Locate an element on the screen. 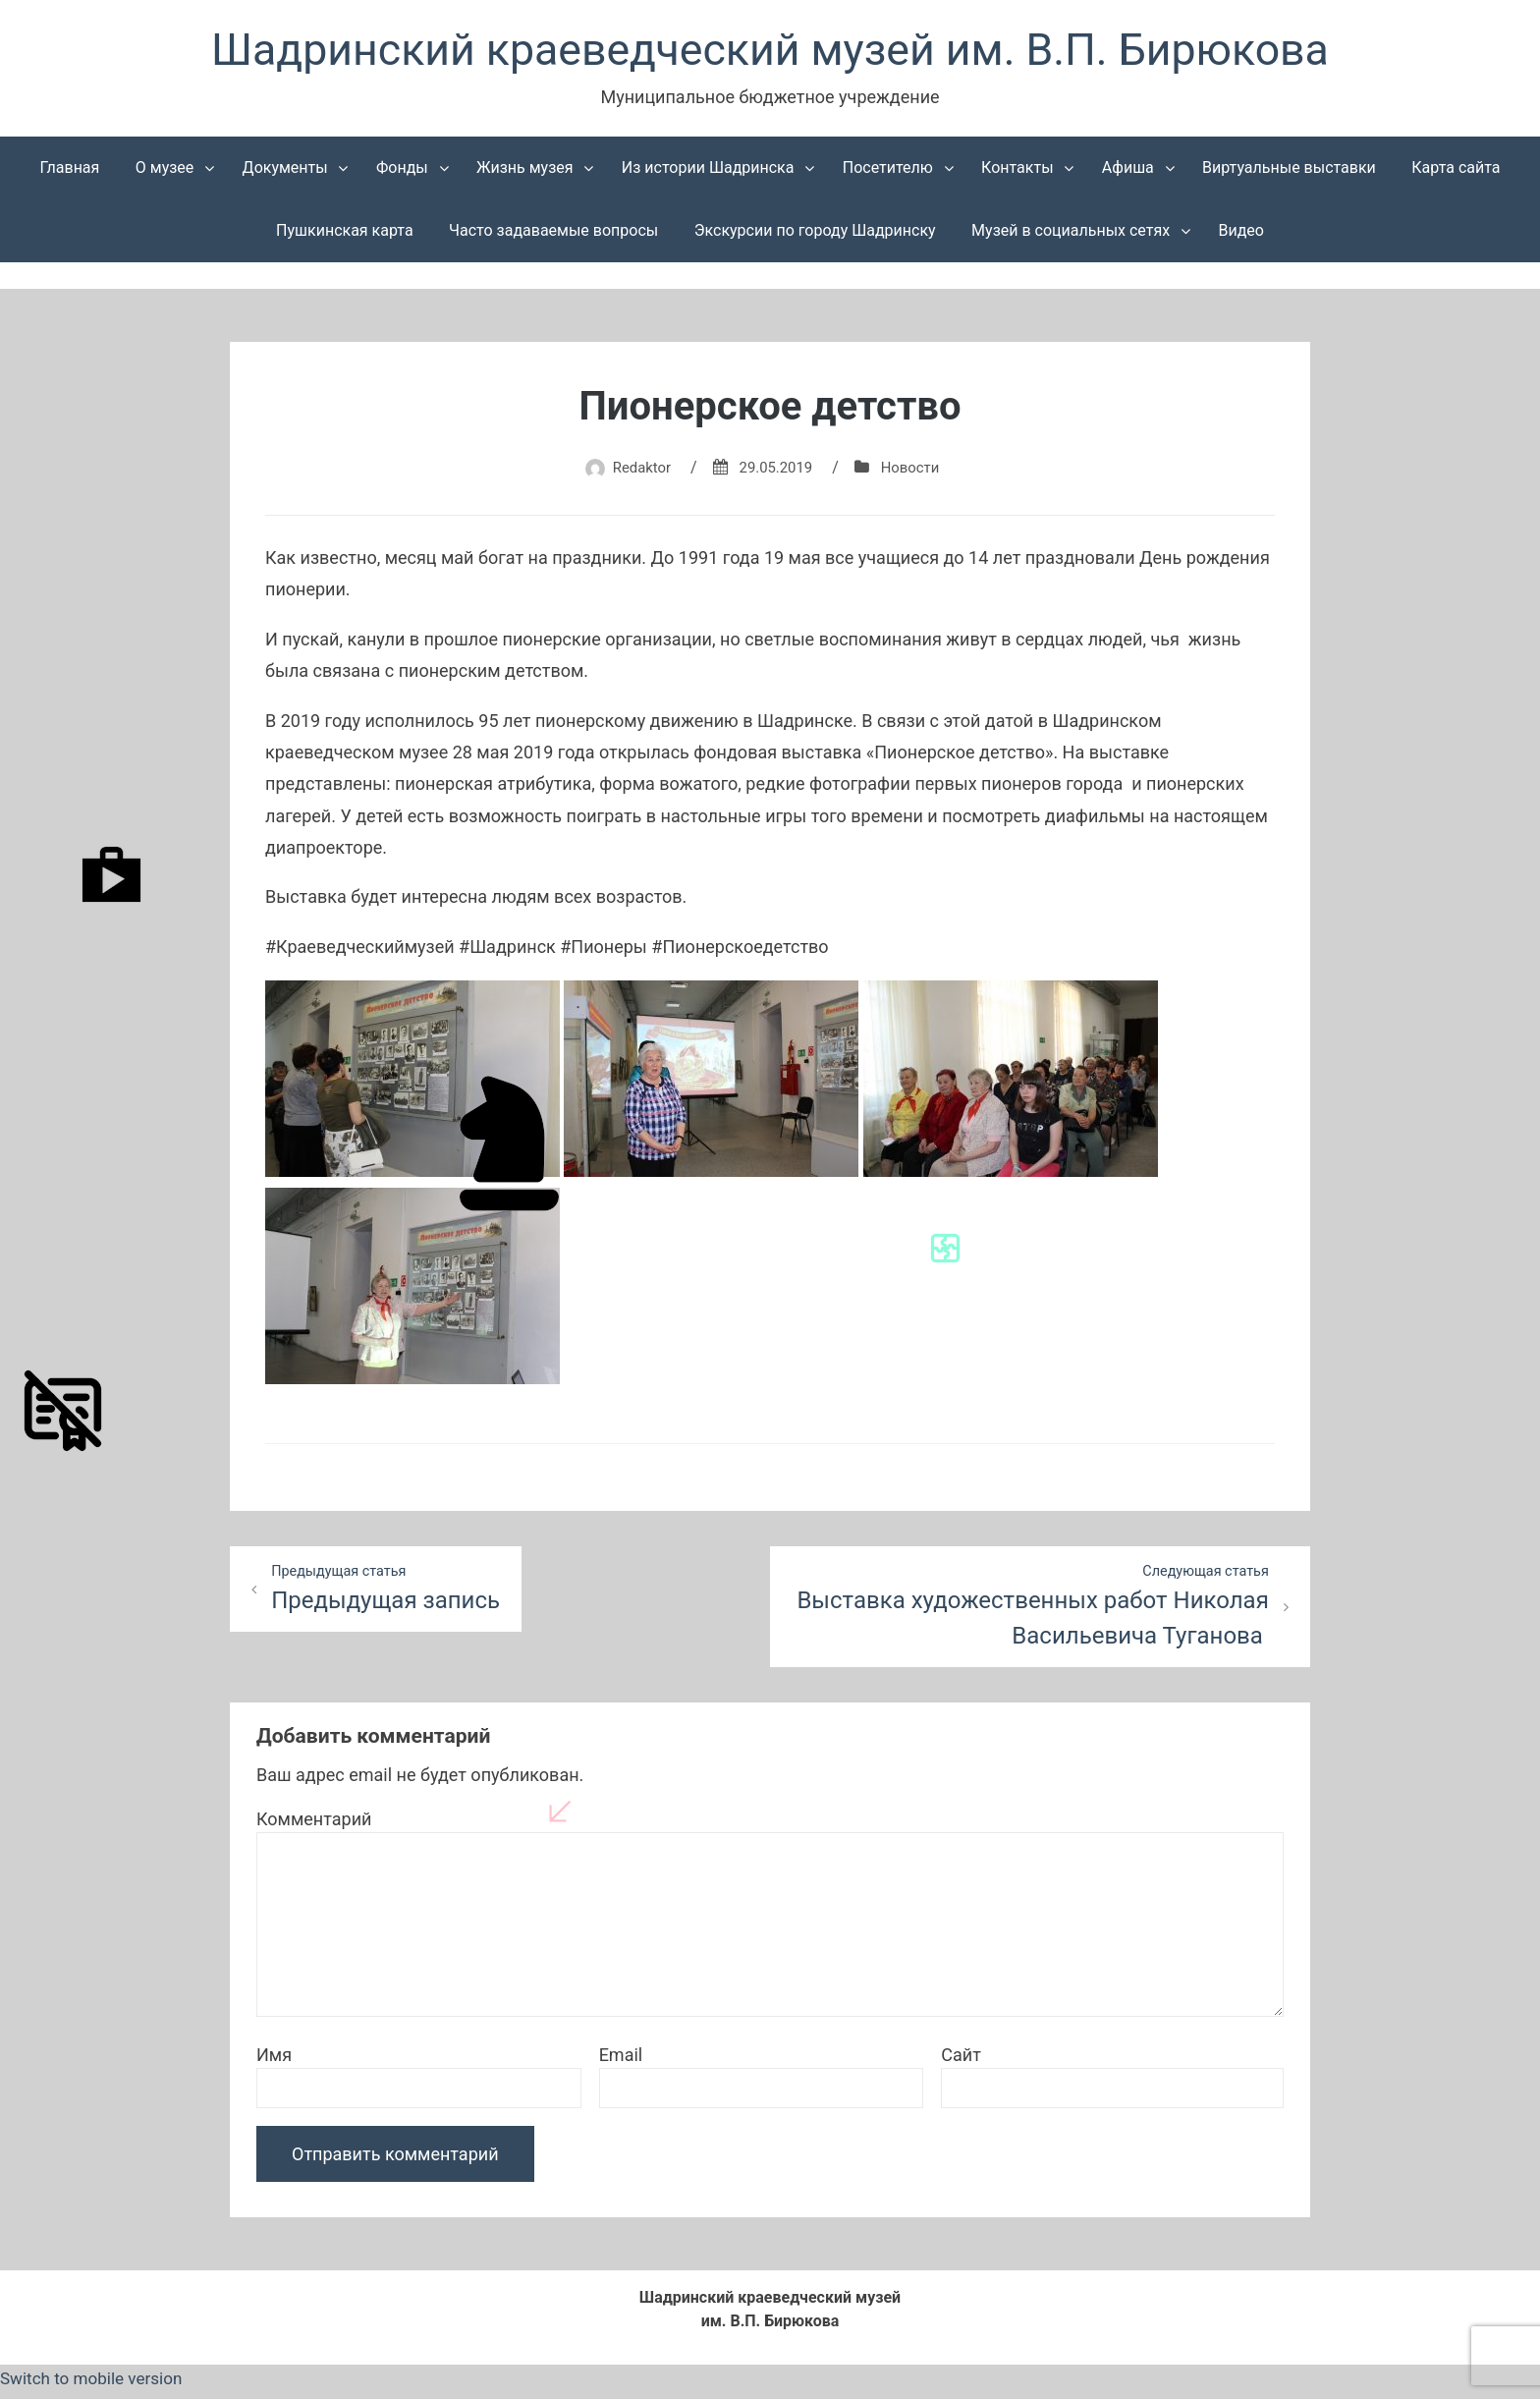  play chess or open a chess game is located at coordinates (509, 1146).